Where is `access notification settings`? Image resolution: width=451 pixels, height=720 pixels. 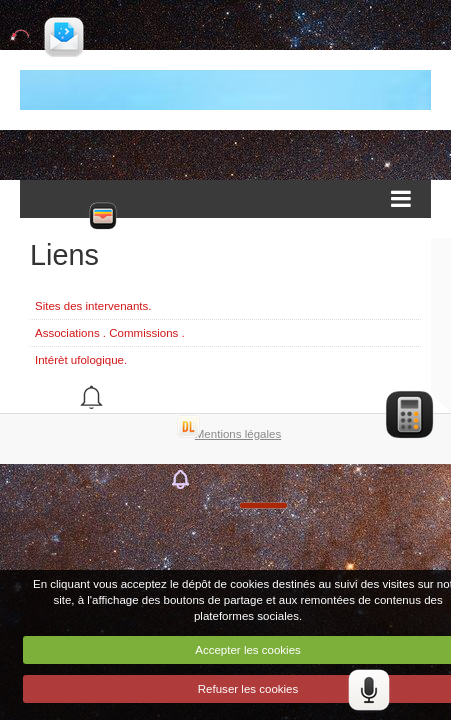
access notification settings is located at coordinates (91, 396).